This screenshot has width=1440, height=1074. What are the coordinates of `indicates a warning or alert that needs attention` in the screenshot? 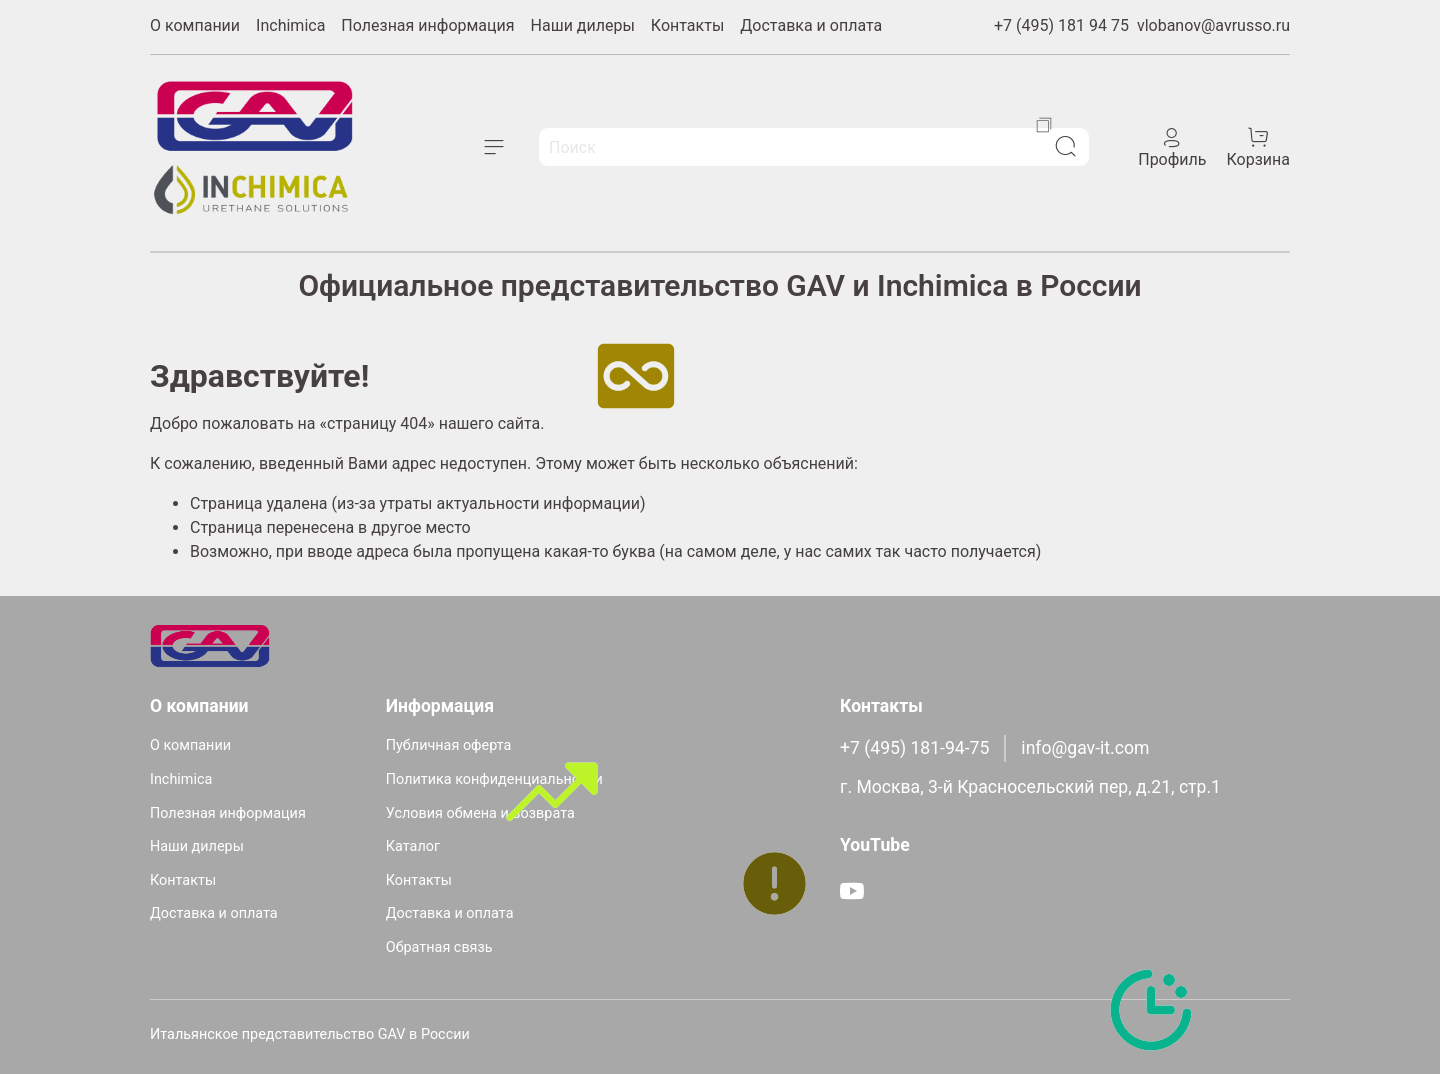 It's located at (774, 883).